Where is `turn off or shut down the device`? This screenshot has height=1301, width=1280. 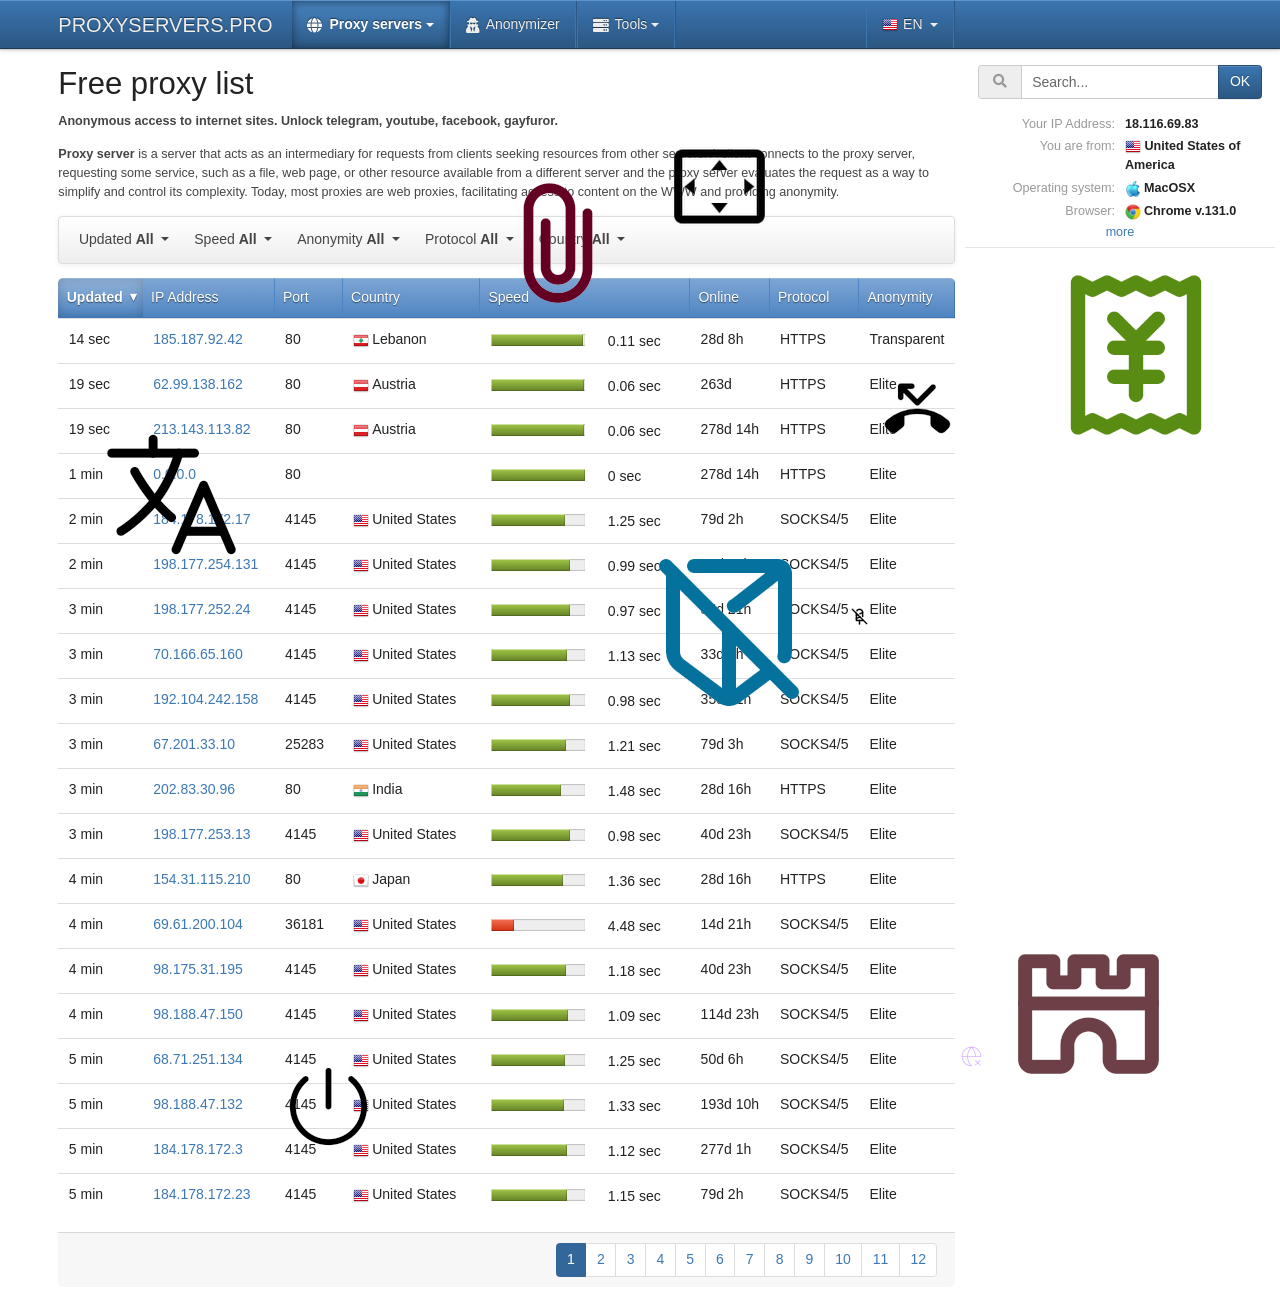
turn off or shut down the device is located at coordinates (328, 1106).